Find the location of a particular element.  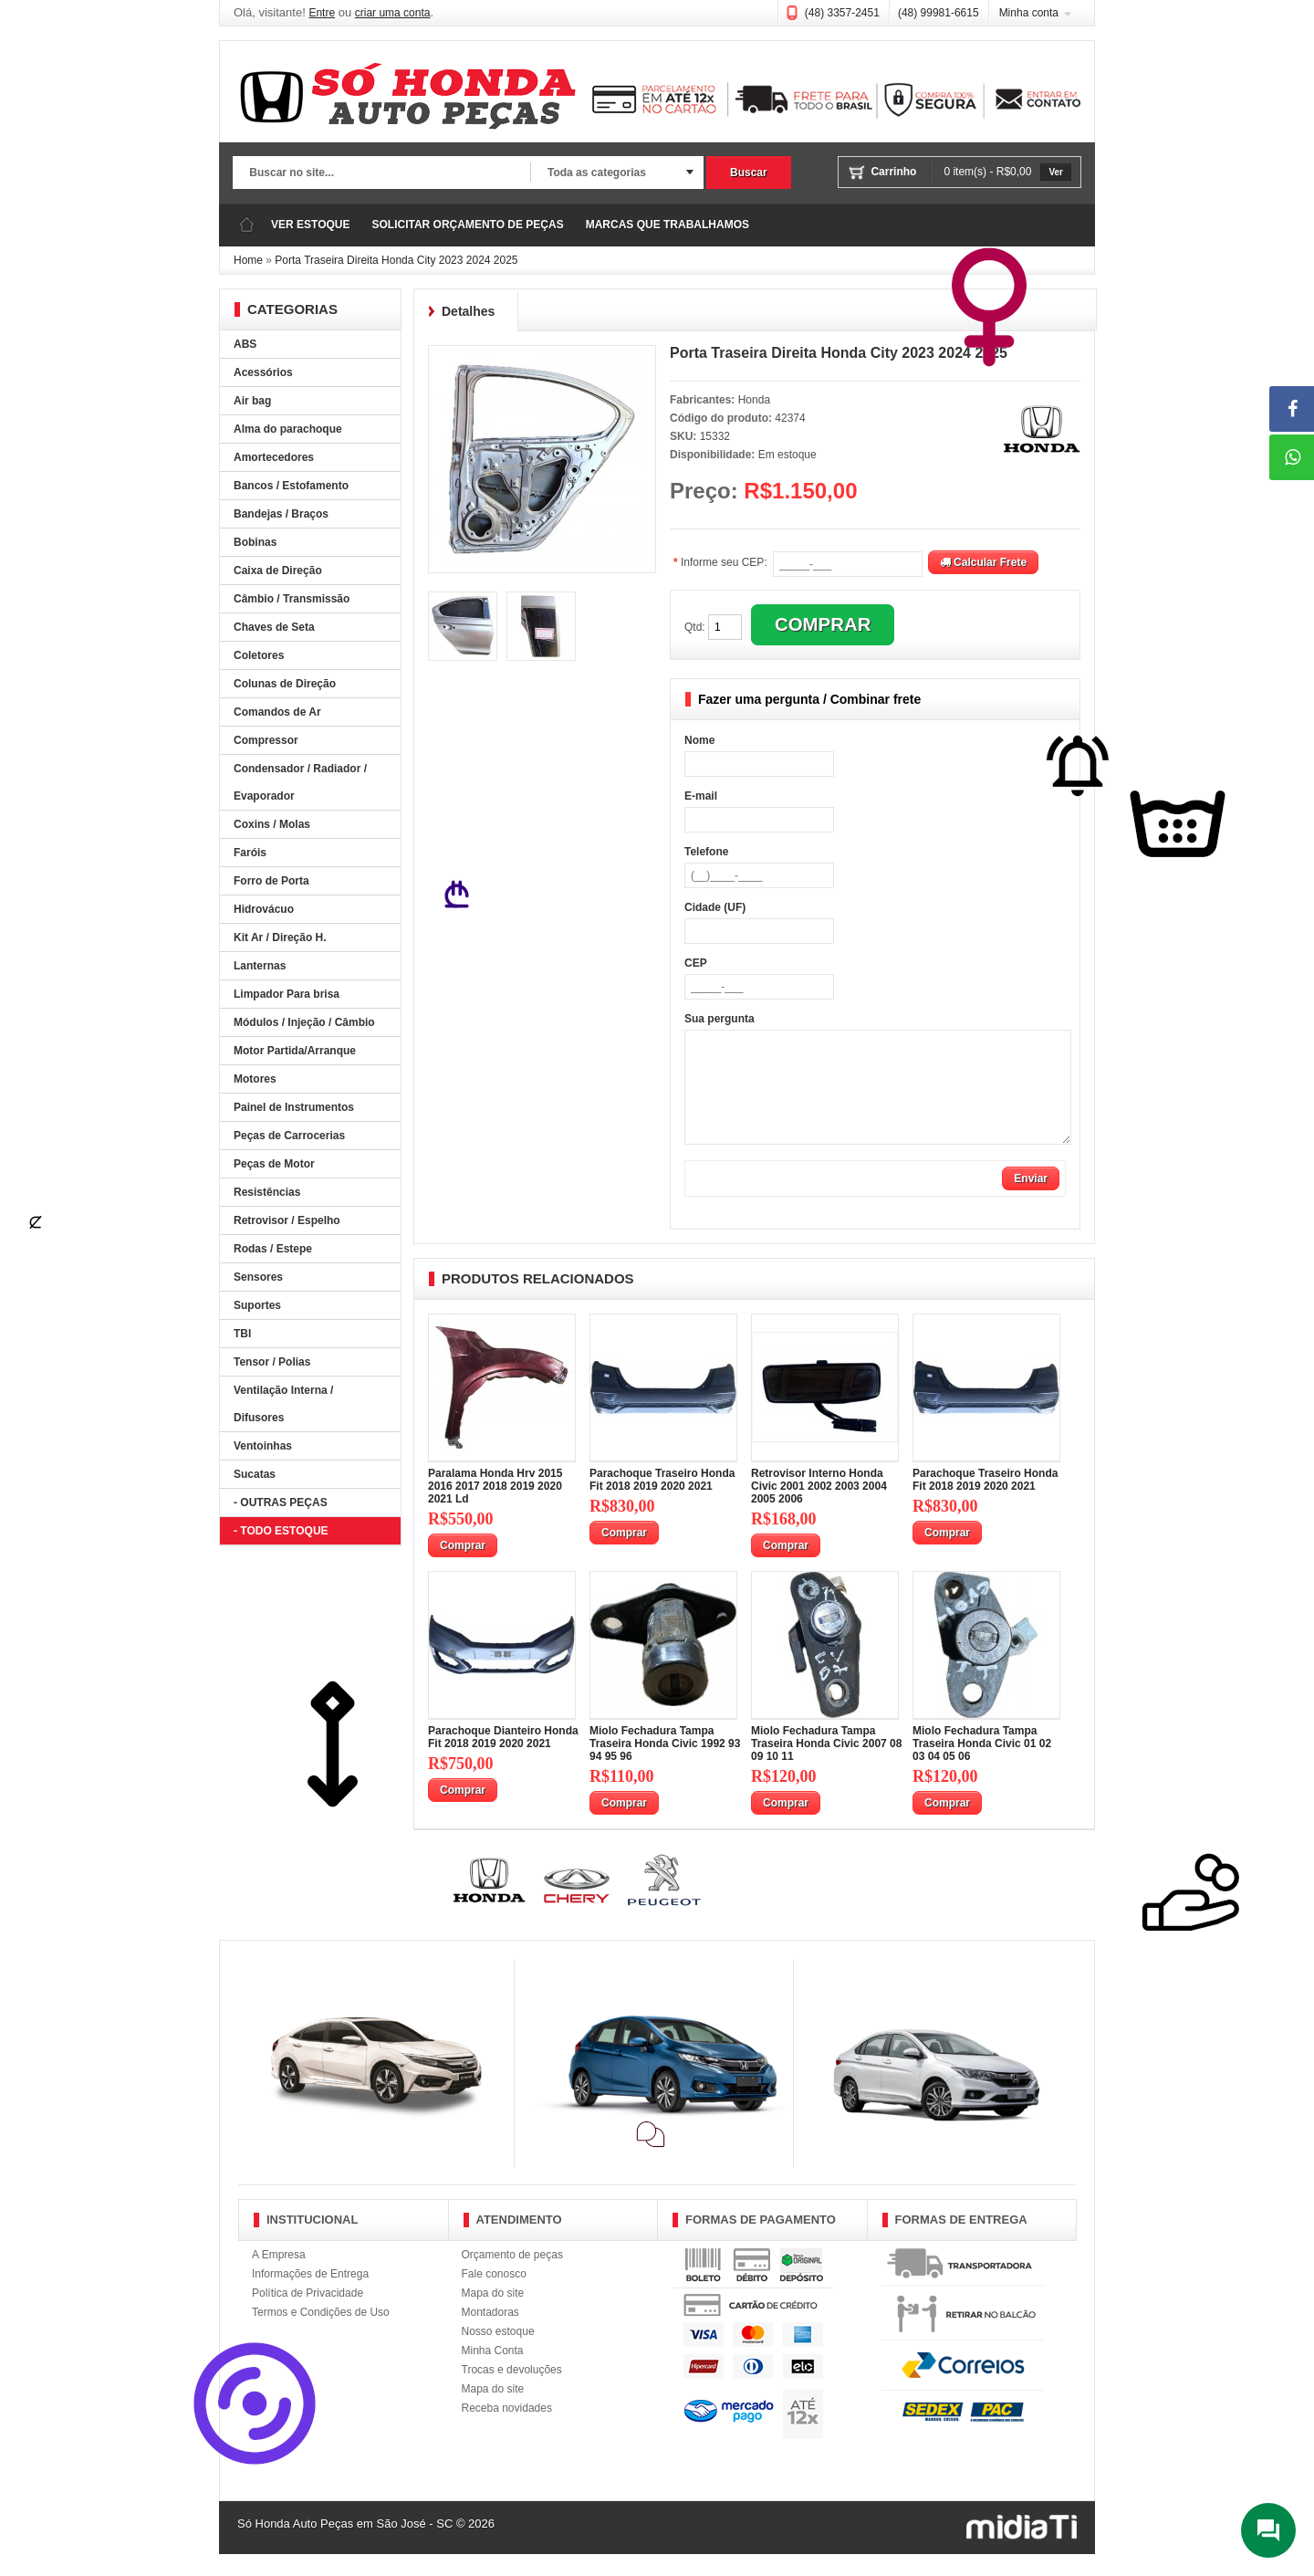

open chat or messaging is located at coordinates (651, 2134).